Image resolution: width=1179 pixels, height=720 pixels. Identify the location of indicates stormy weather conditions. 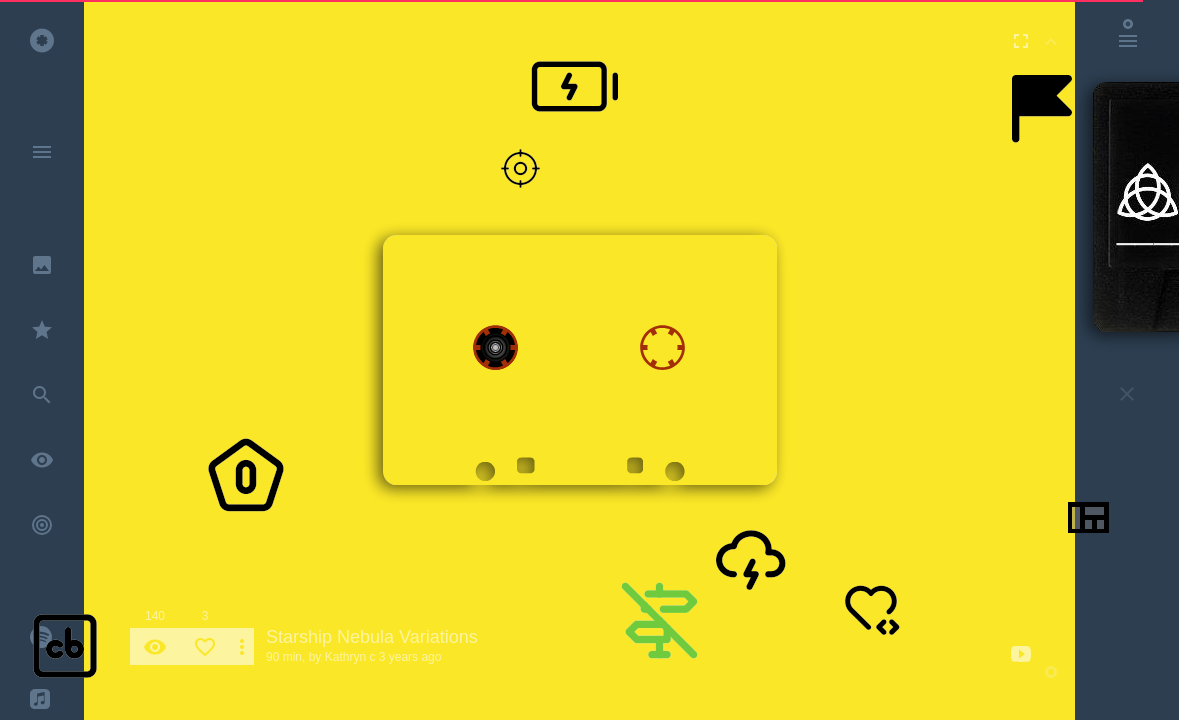
(749, 555).